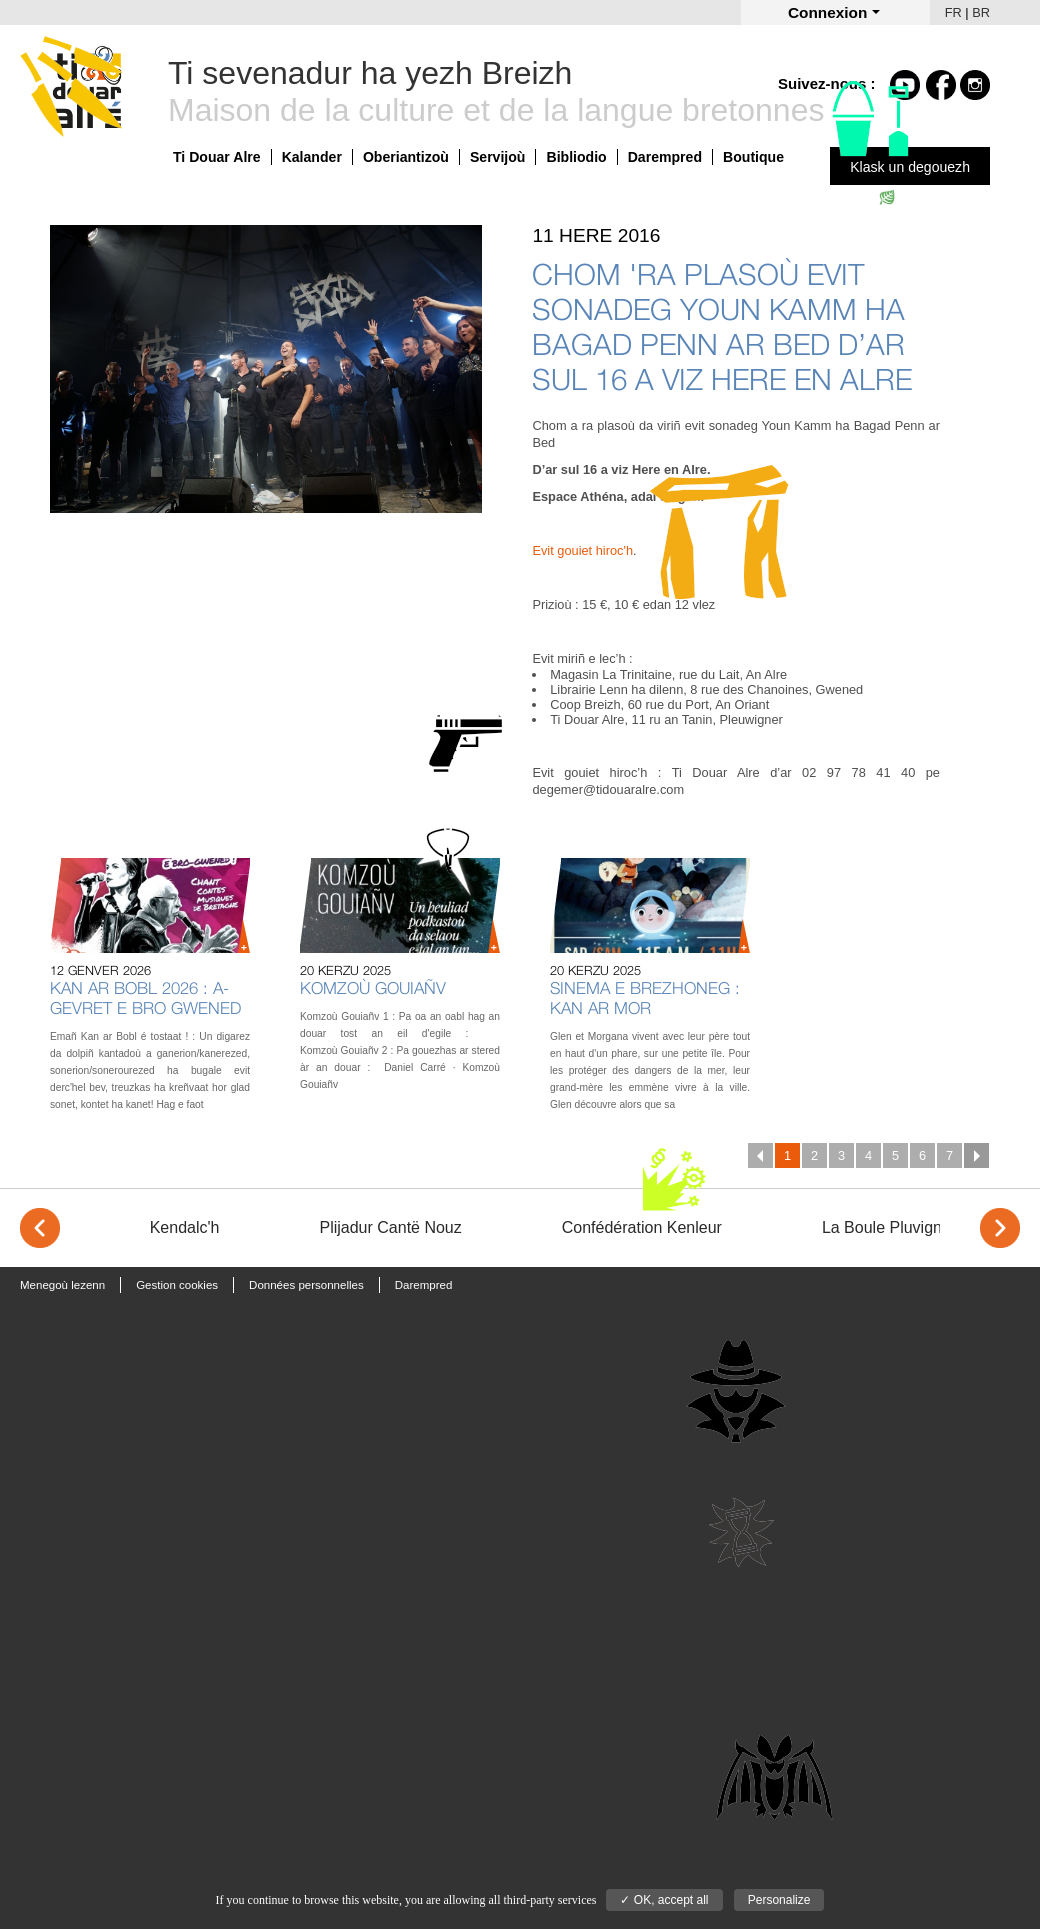 Image resolution: width=1040 pixels, height=1929 pixels. I want to click on bat creature icon for halloween or horror-themed game, so click(774, 1777).